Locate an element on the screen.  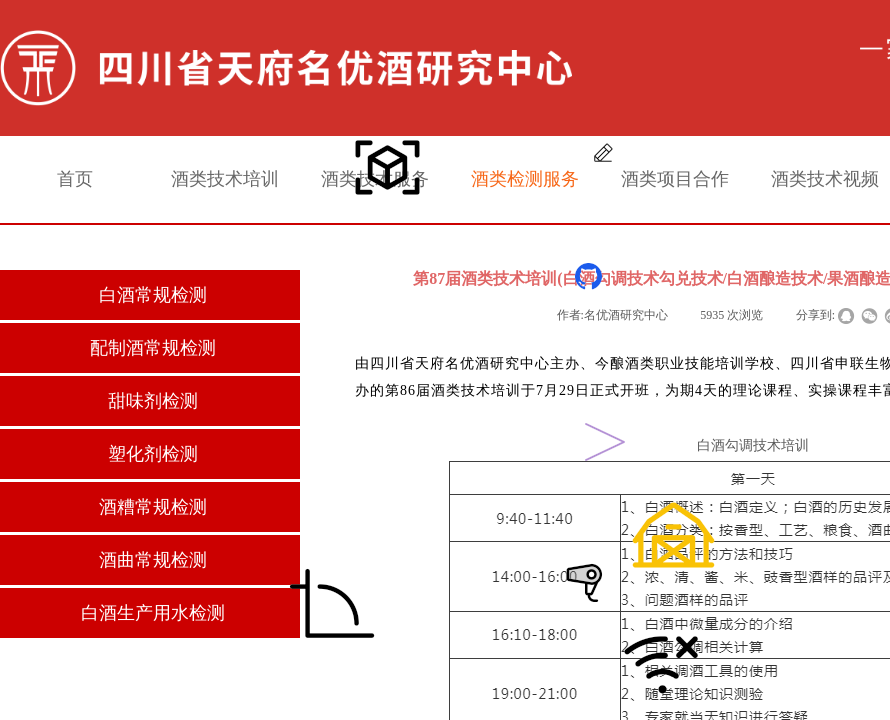
navigate to the next item is located at coordinates (602, 442).